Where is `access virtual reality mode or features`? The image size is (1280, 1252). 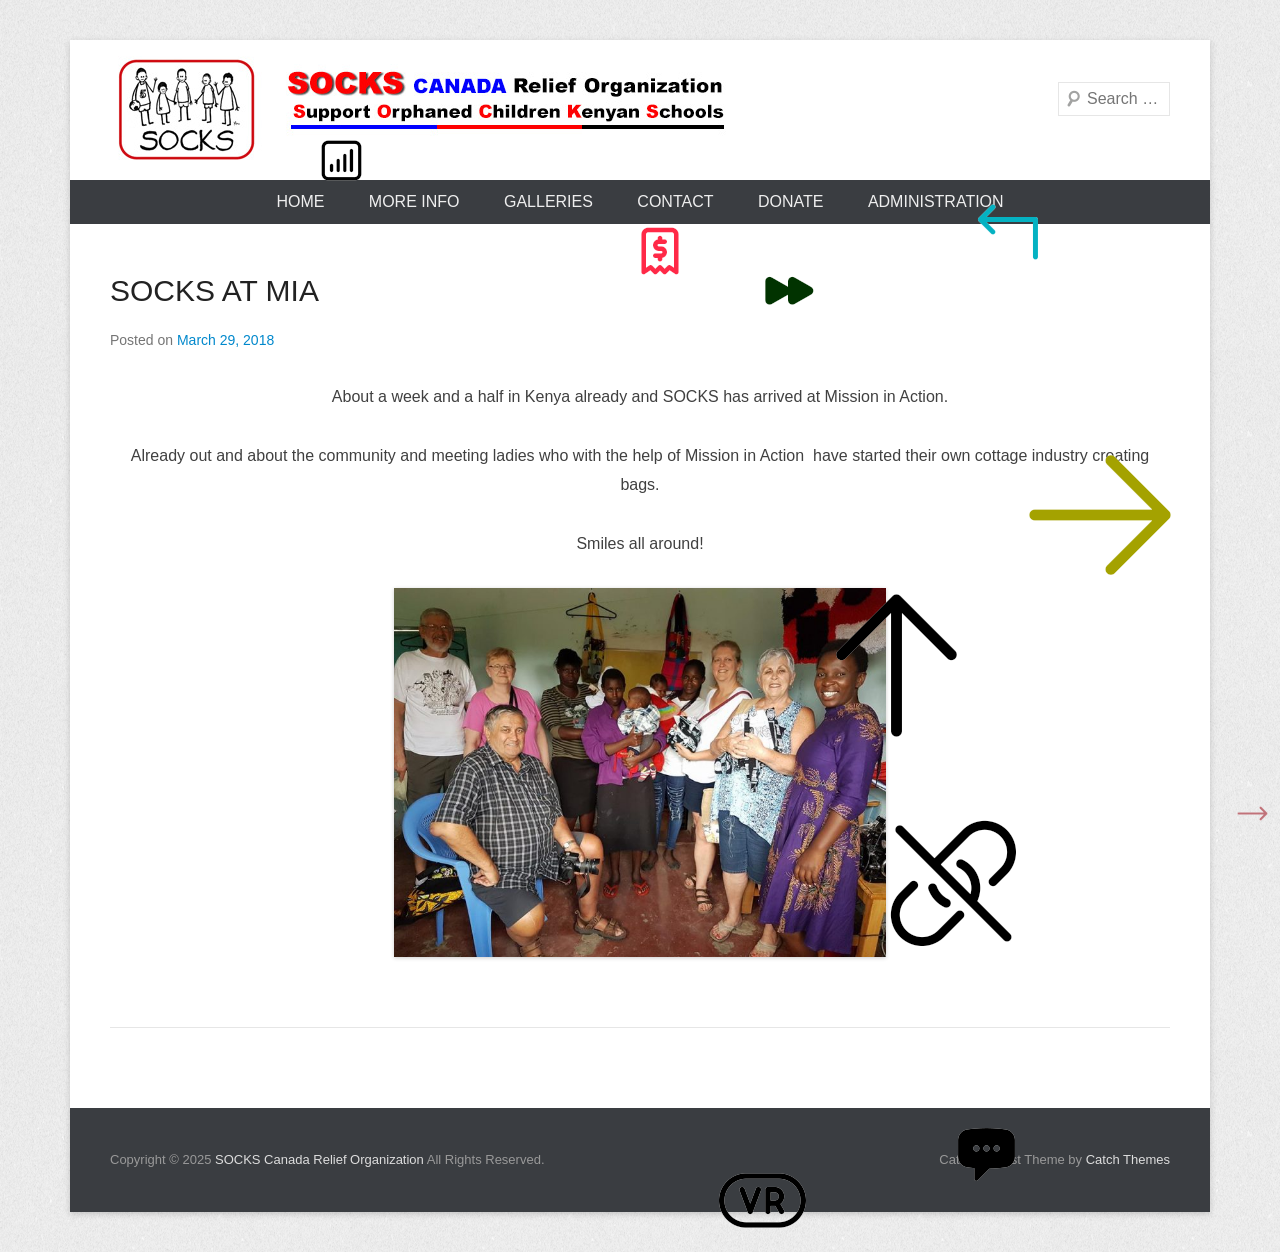 access virtual reality mode or features is located at coordinates (762, 1200).